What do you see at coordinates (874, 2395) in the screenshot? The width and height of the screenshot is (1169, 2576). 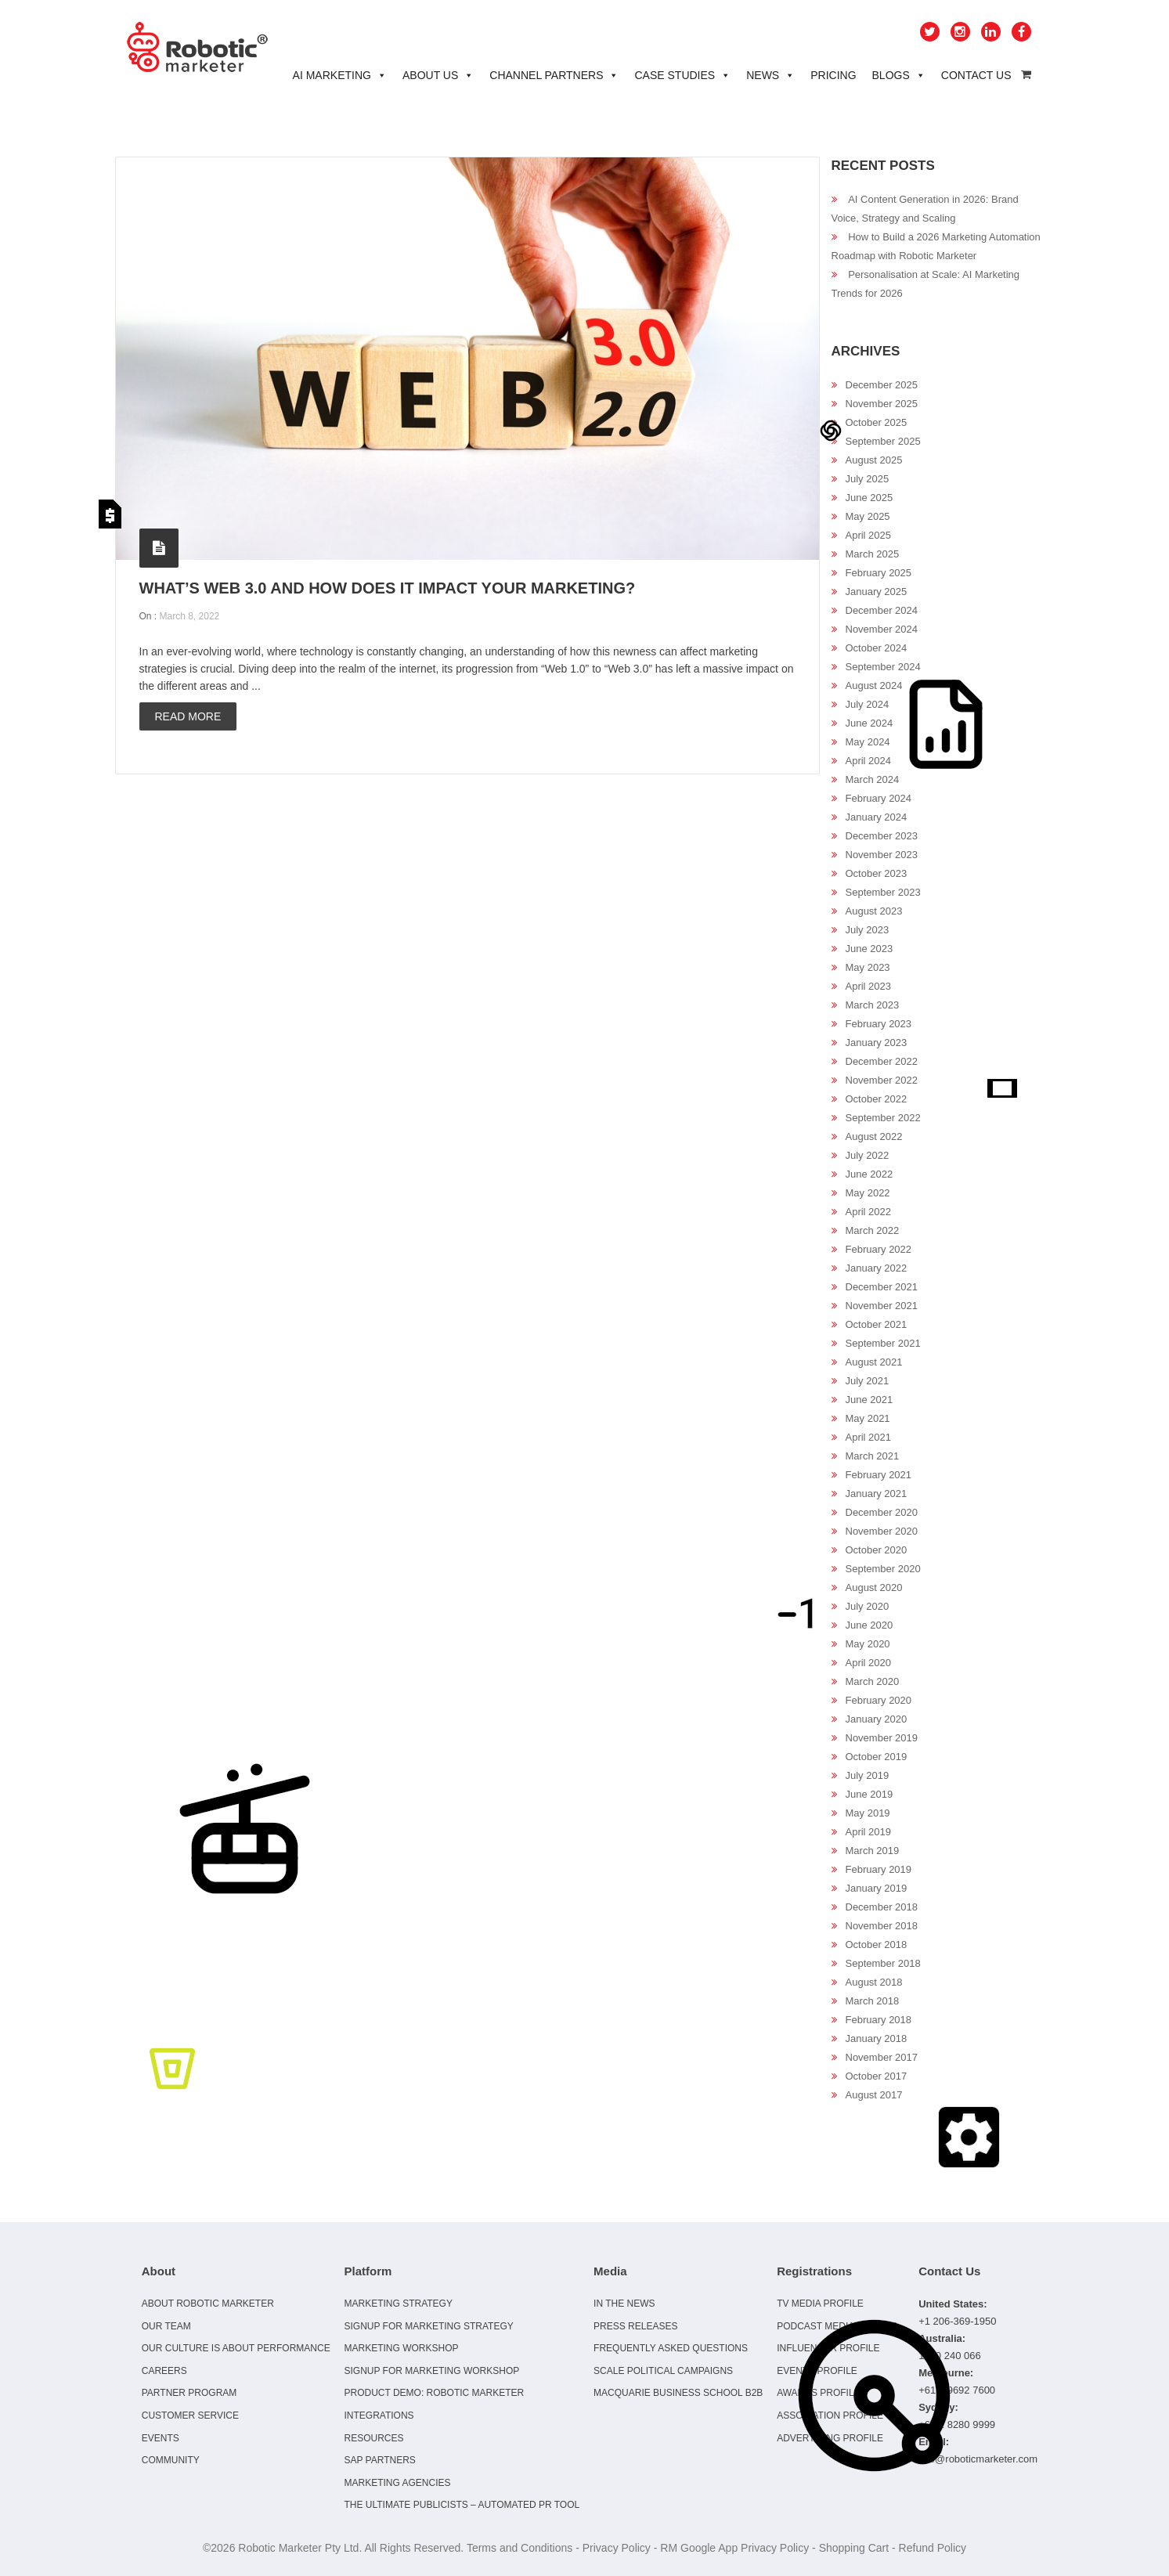 I see `adjust search radius or distance` at bounding box center [874, 2395].